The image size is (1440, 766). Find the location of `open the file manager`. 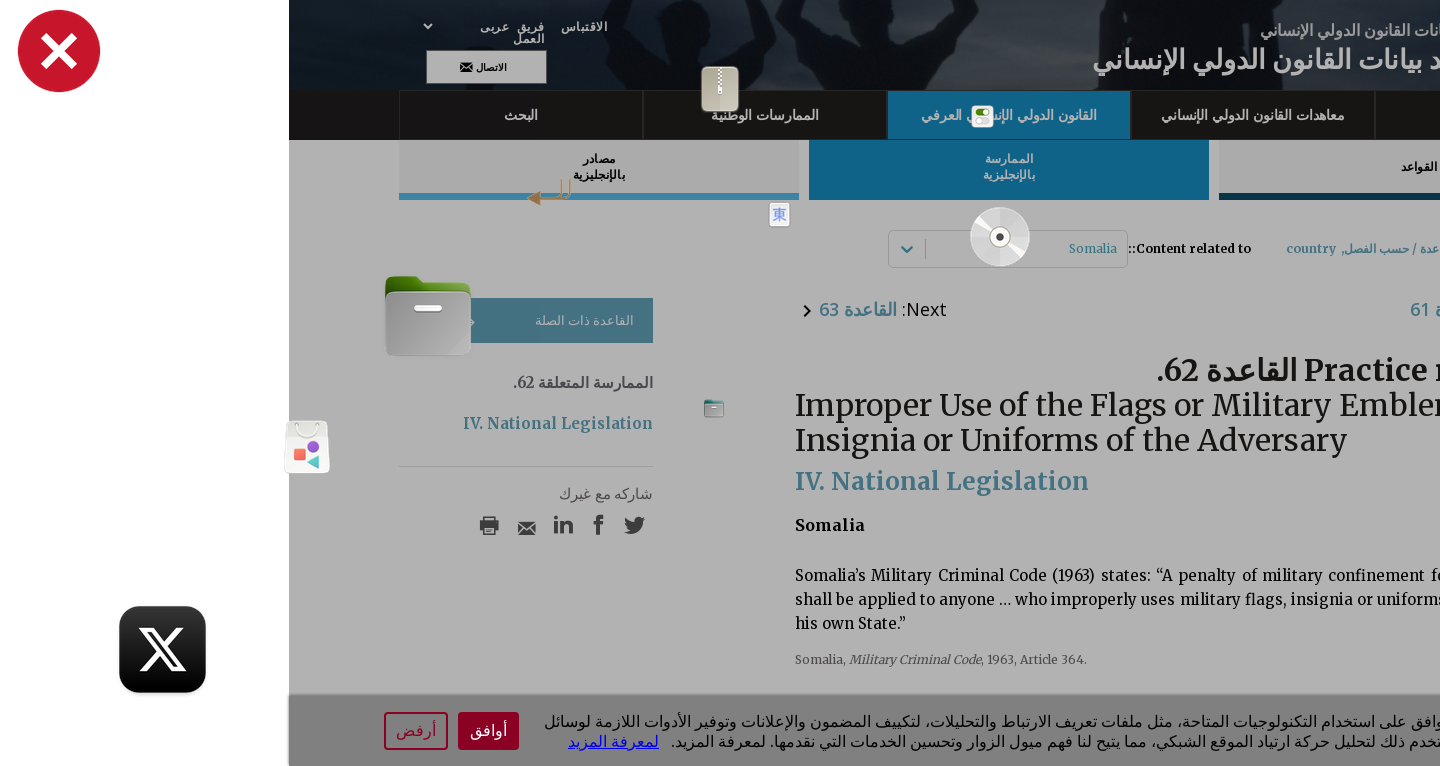

open the file manager is located at coordinates (714, 408).